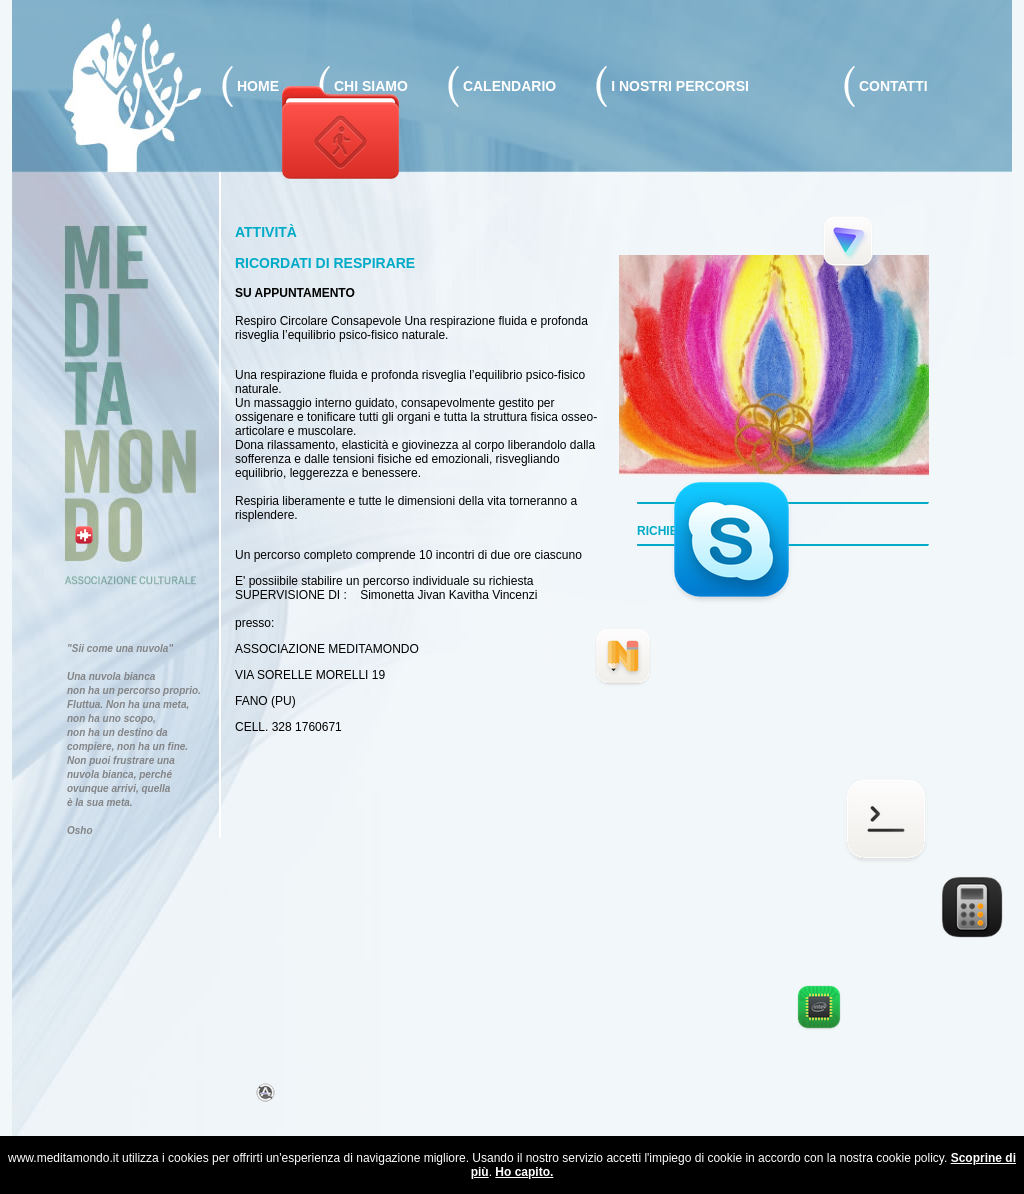 This screenshot has width=1024, height=1194. What do you see at coordinates (84, 535) in the screenshot?
I see `open tenacity audio editor` at bounding box center [84, 535].